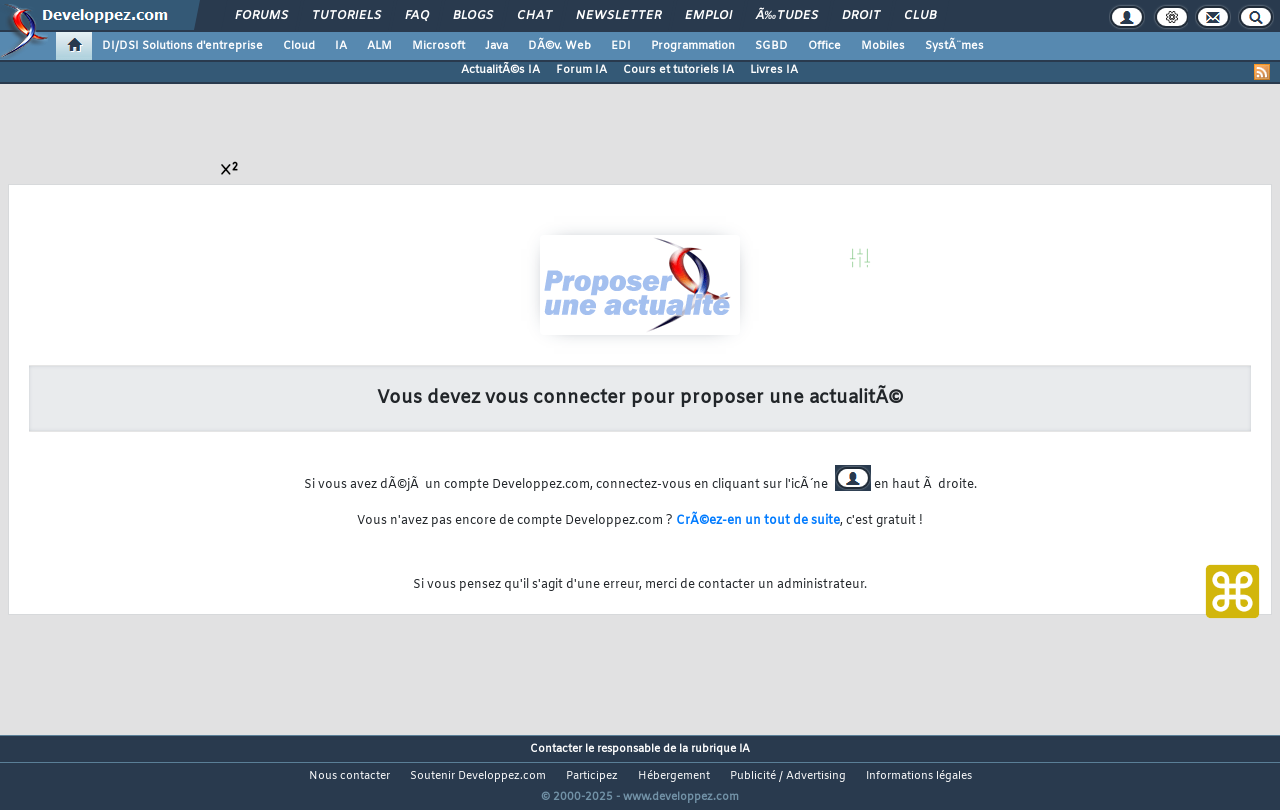 This screenshot has height=810, width=1280. I want to click on command key modifier for keyboard shortcuts, so click(1232, 591).